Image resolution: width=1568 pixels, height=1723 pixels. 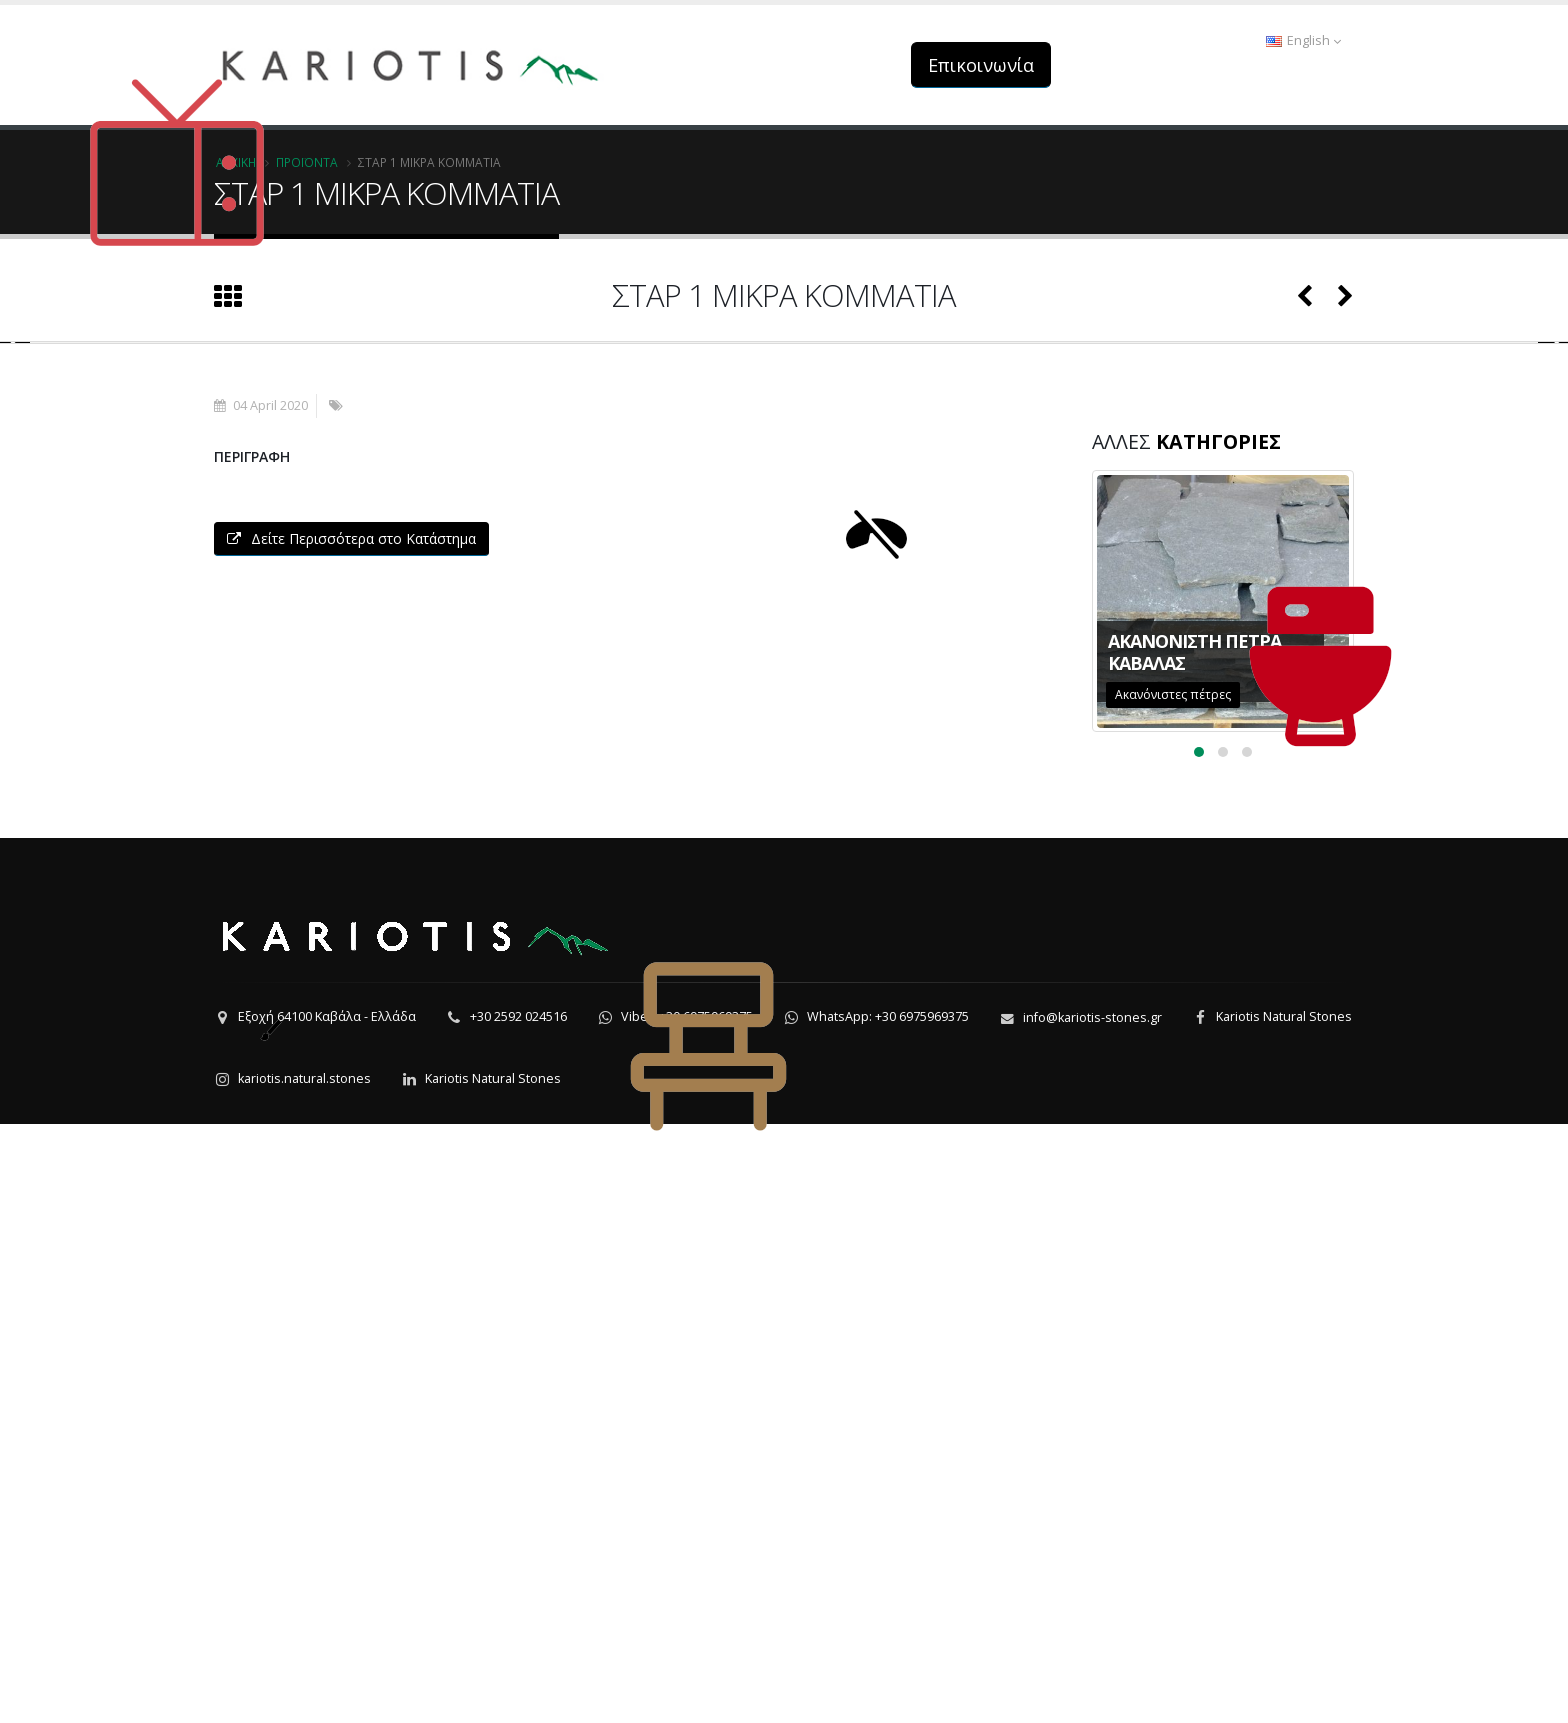 What do you see at coordinates (1320, 663) in the screenshot?
I see `locate nearby restrooms` at bounding box center [1320, 663].